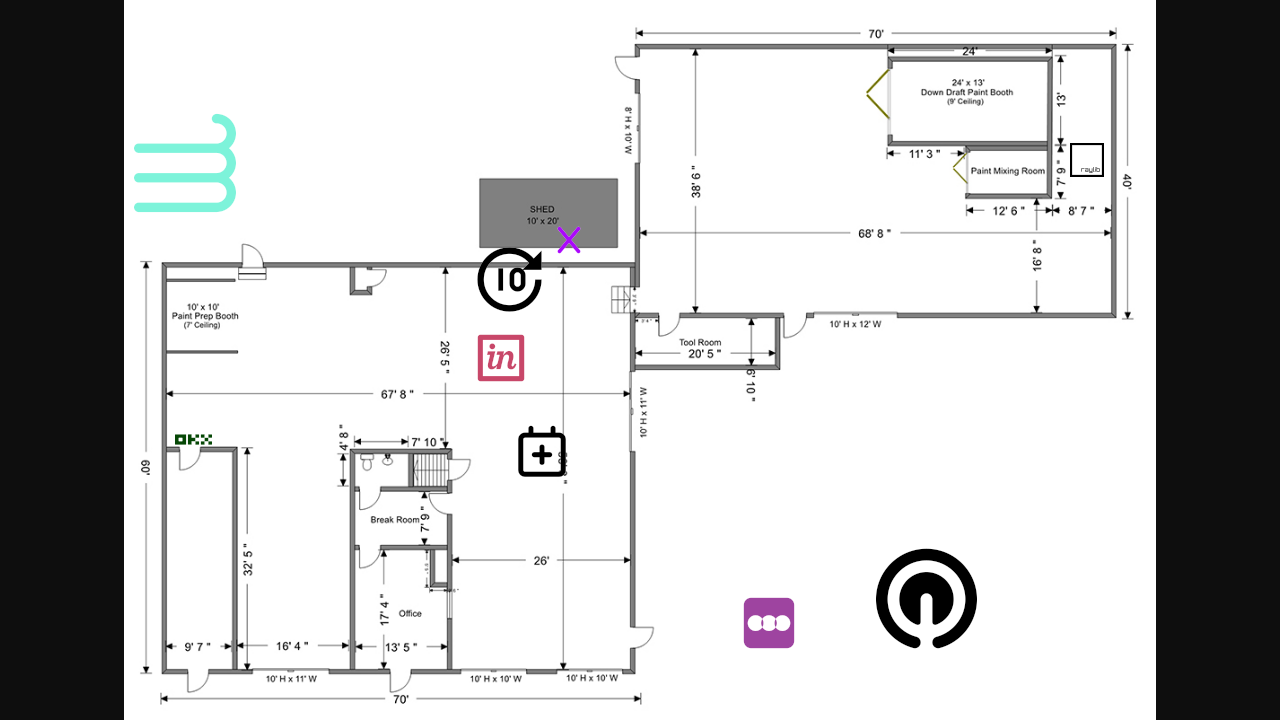  What do you see at coordinates (542, 453) in the screenshot?
I see `add a new calendar event` at bounding box center [542, 453].